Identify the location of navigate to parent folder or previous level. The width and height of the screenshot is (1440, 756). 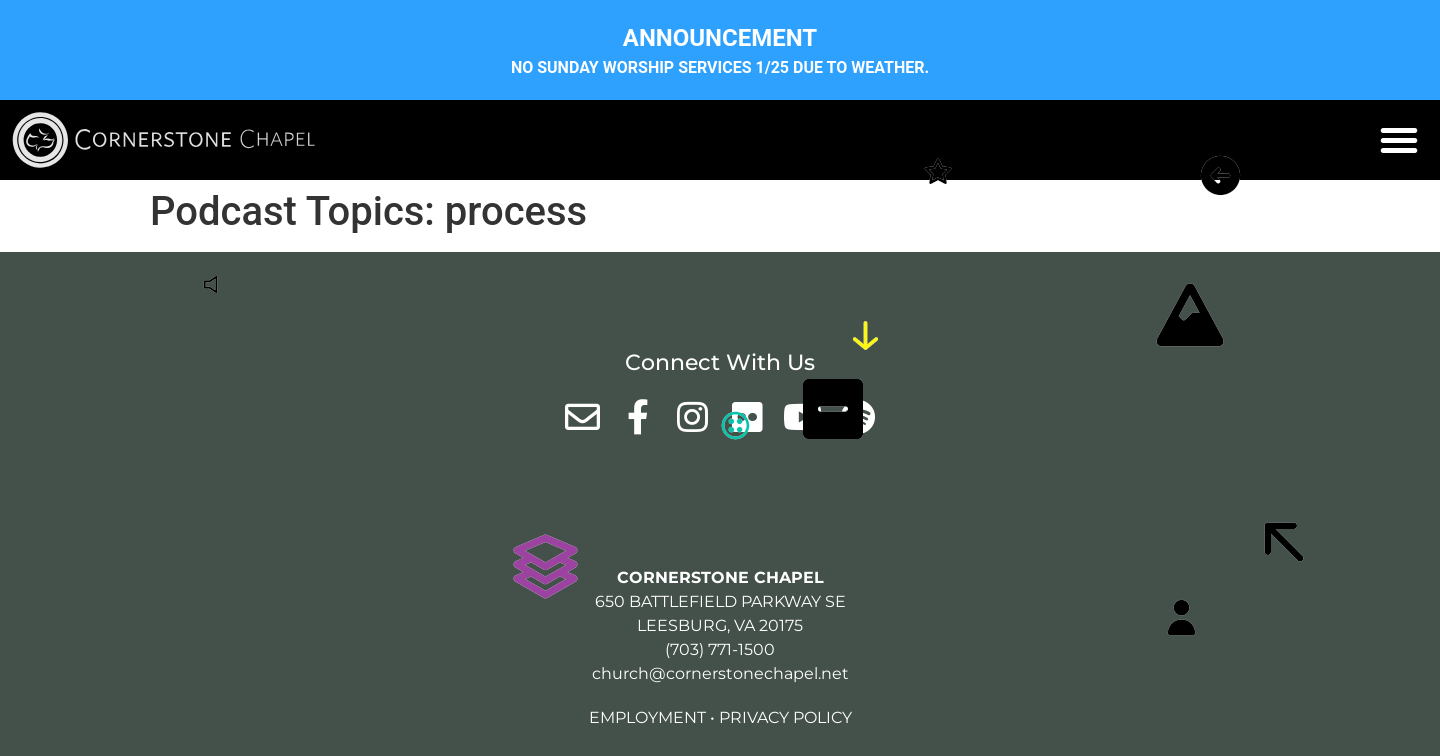
(1284, 542).